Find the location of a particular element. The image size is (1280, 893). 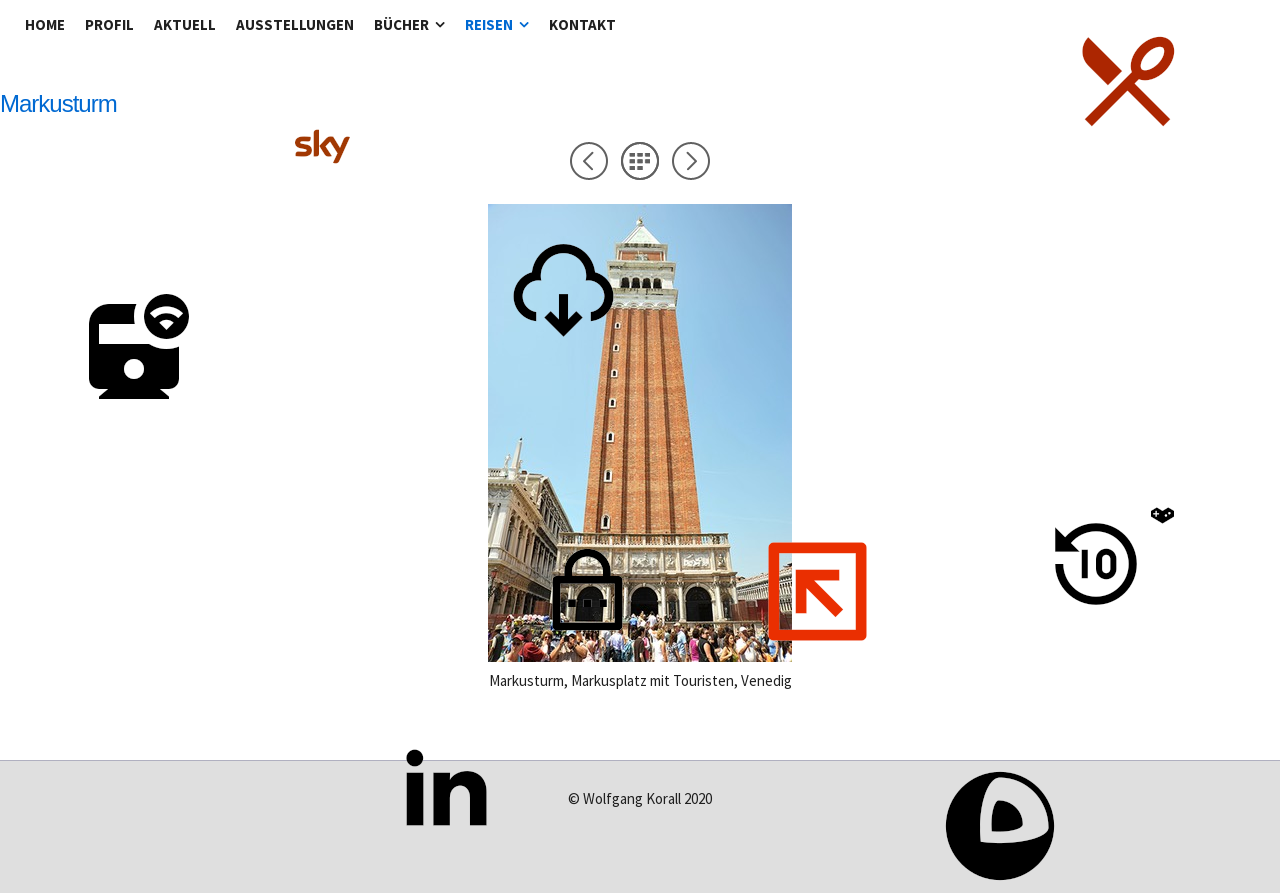

enter password to unlock is located at coordinates (587, 591).